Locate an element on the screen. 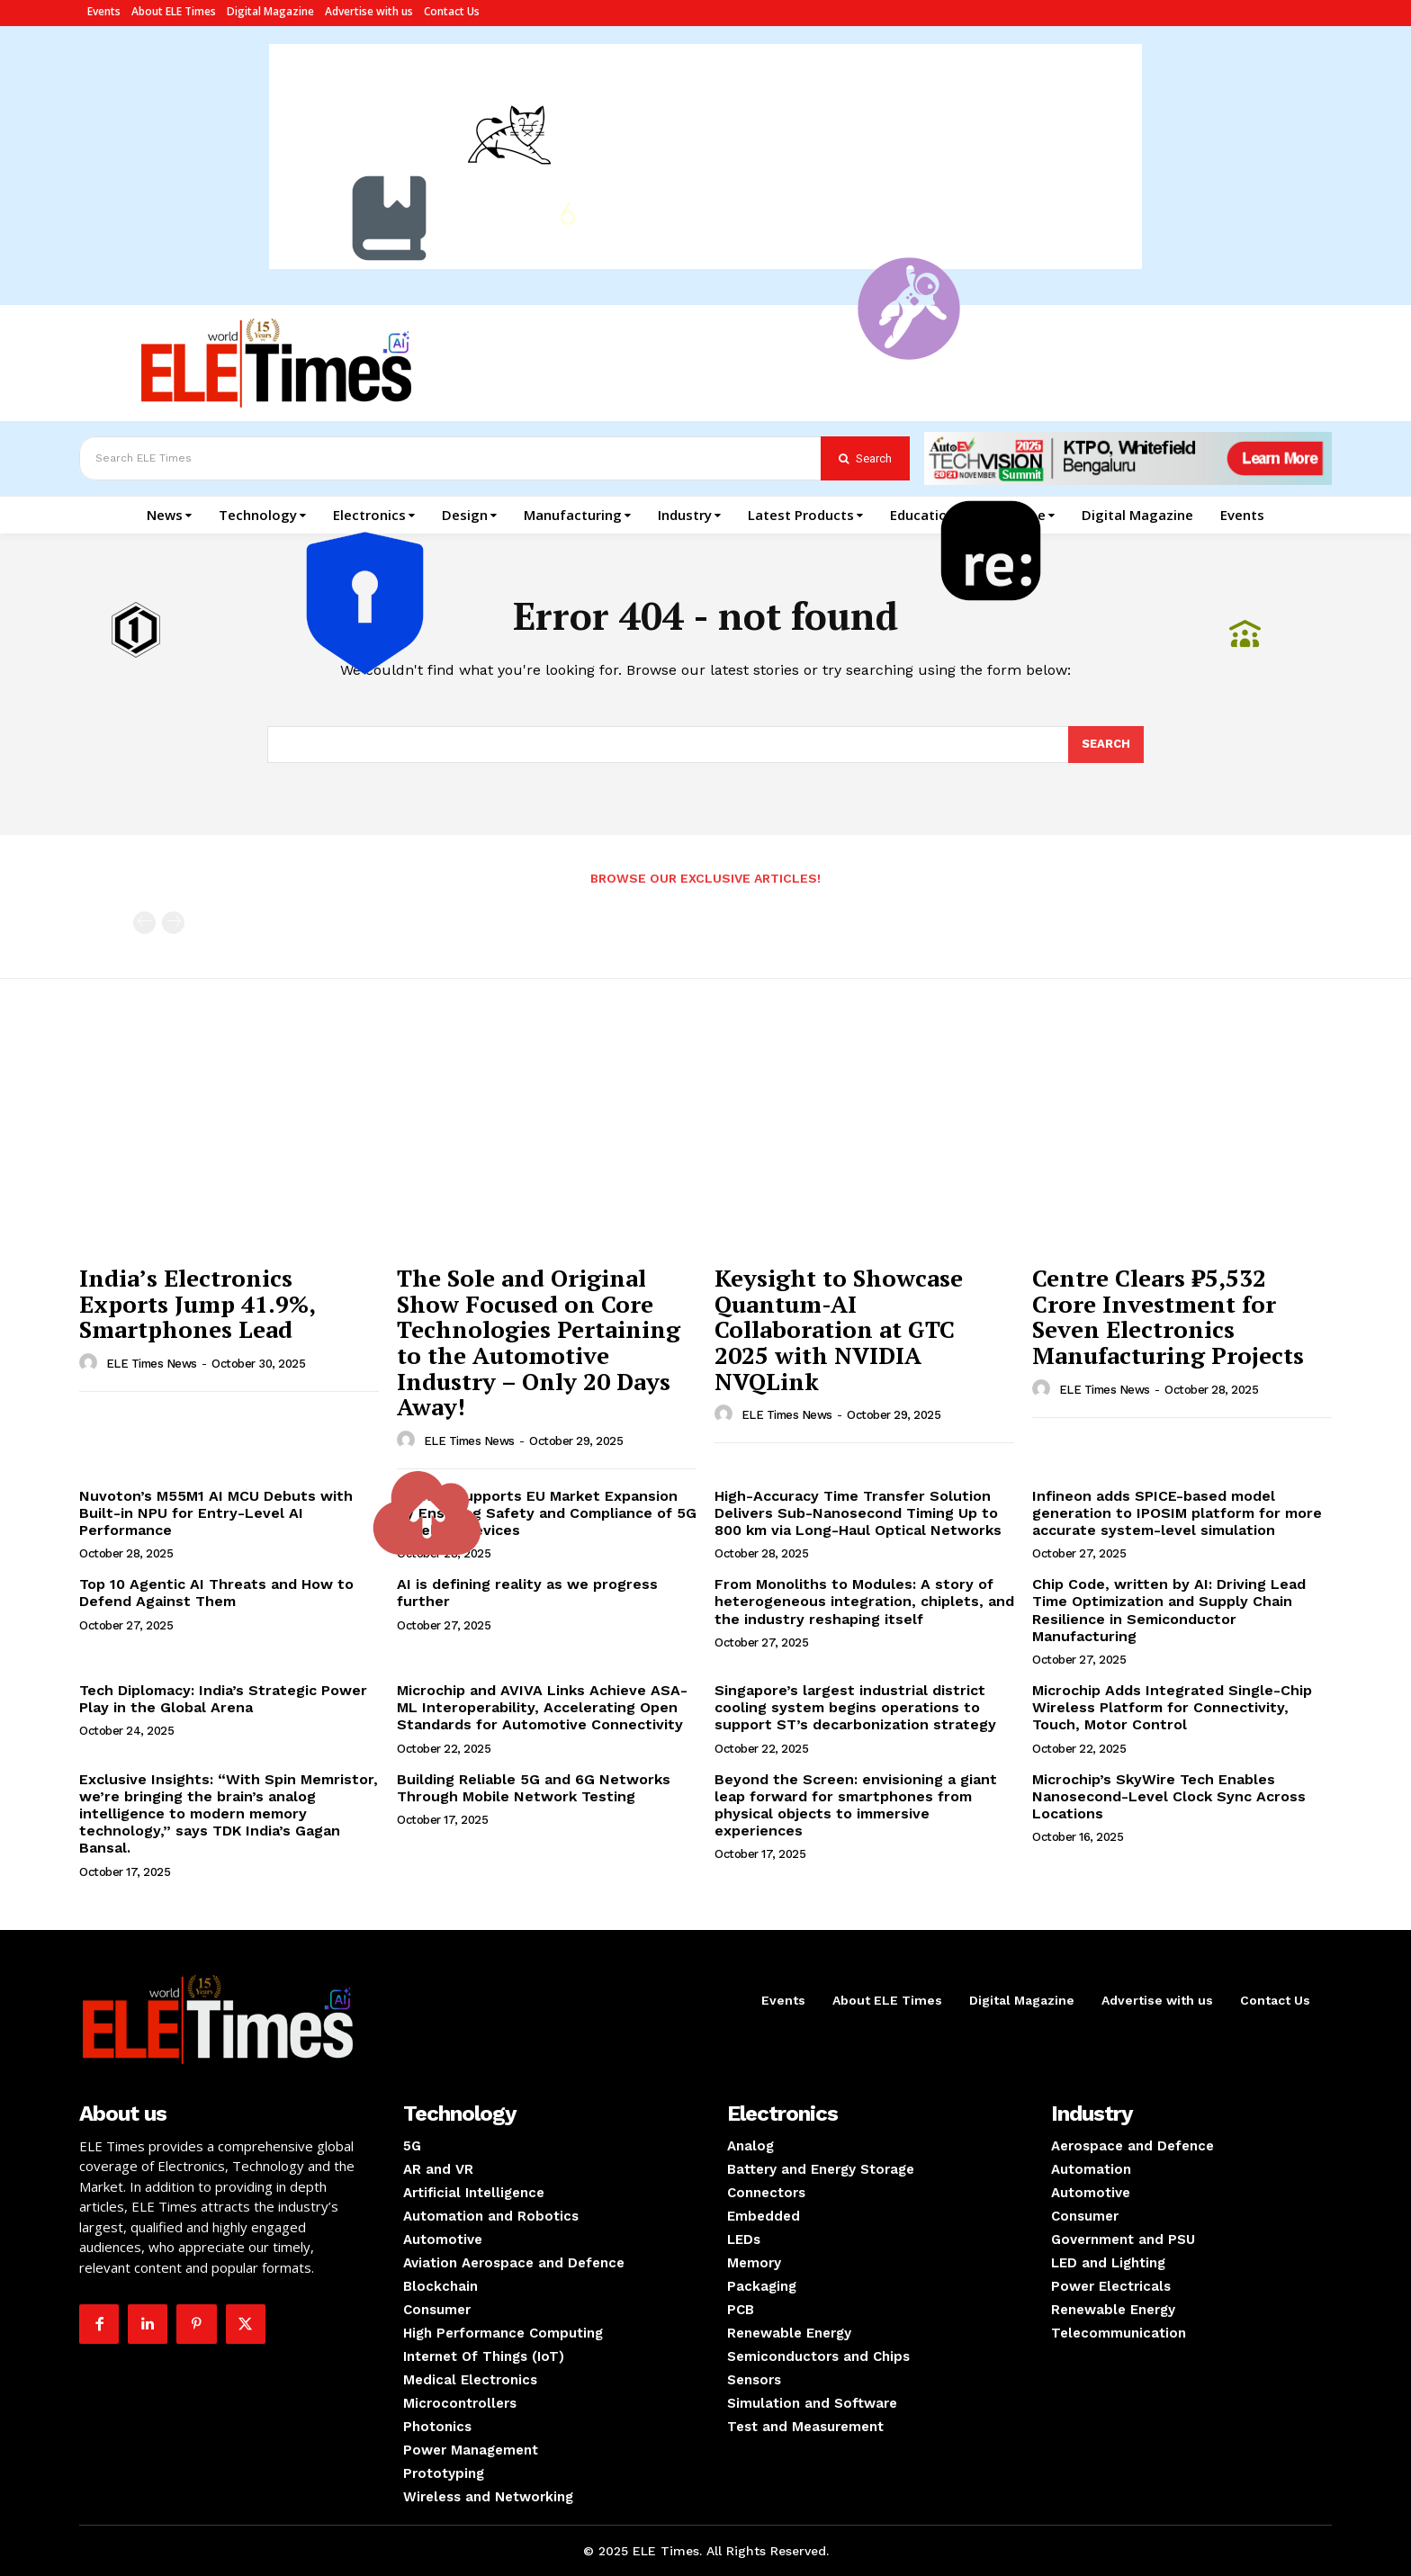 This screenshot has width=1411, height=2576. open 1Panel server management dashboard is located at coordinates (136, 630).